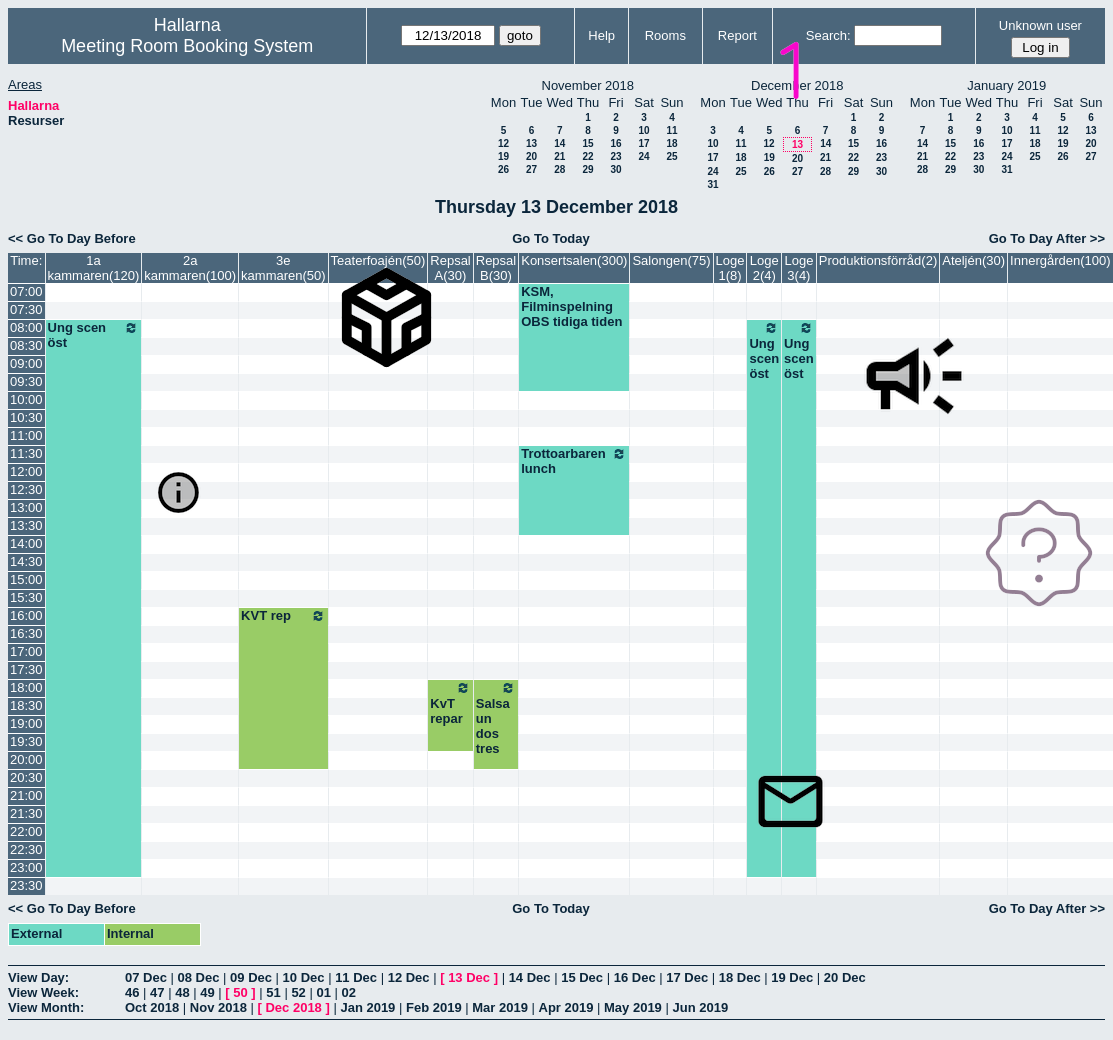 This screenshot has height=1040, width=1113. What do you see at coordinates (178, 492) in the screenshot?
I see `view more information about this item` at bounding box center [178, 492].